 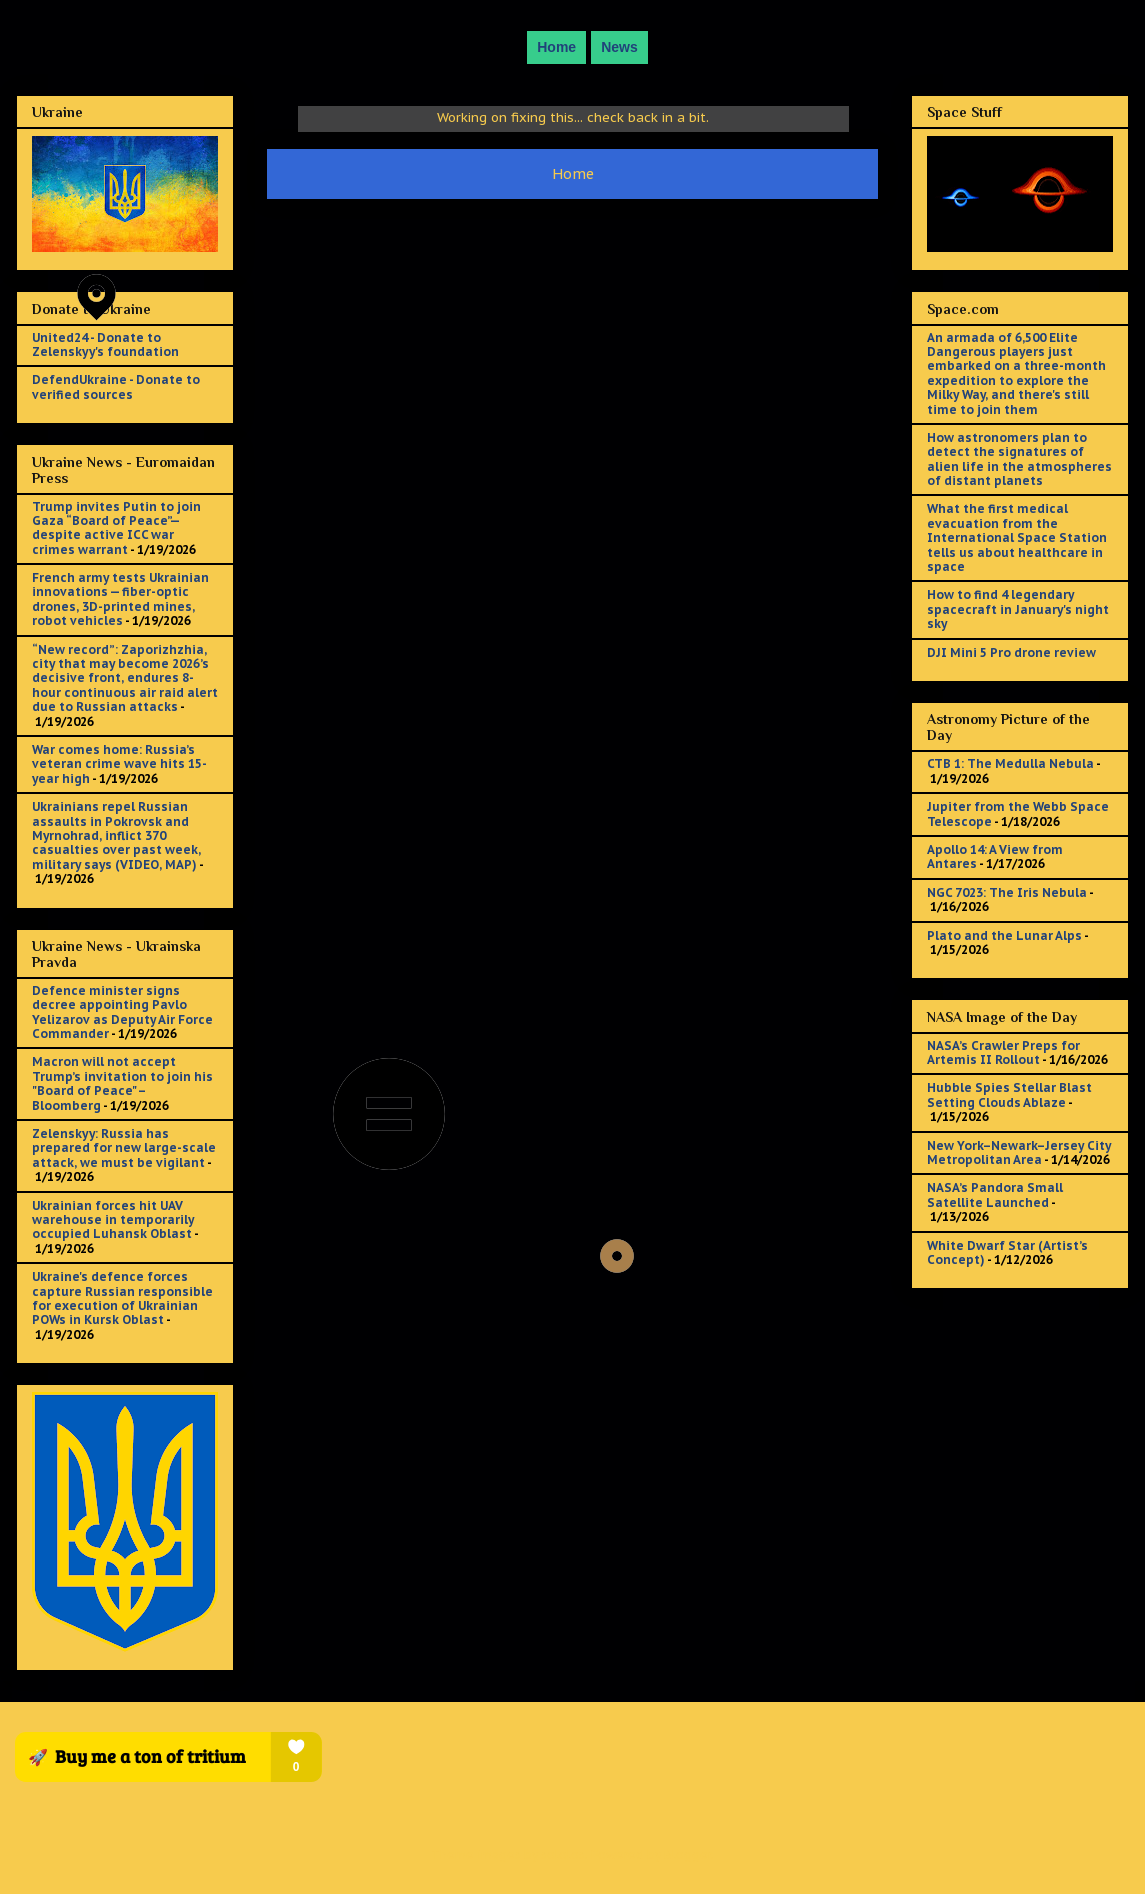 What do you see at coordinates (96, 295) in the screenshot?
I see `view location on map` at bounding box center [96, 295].